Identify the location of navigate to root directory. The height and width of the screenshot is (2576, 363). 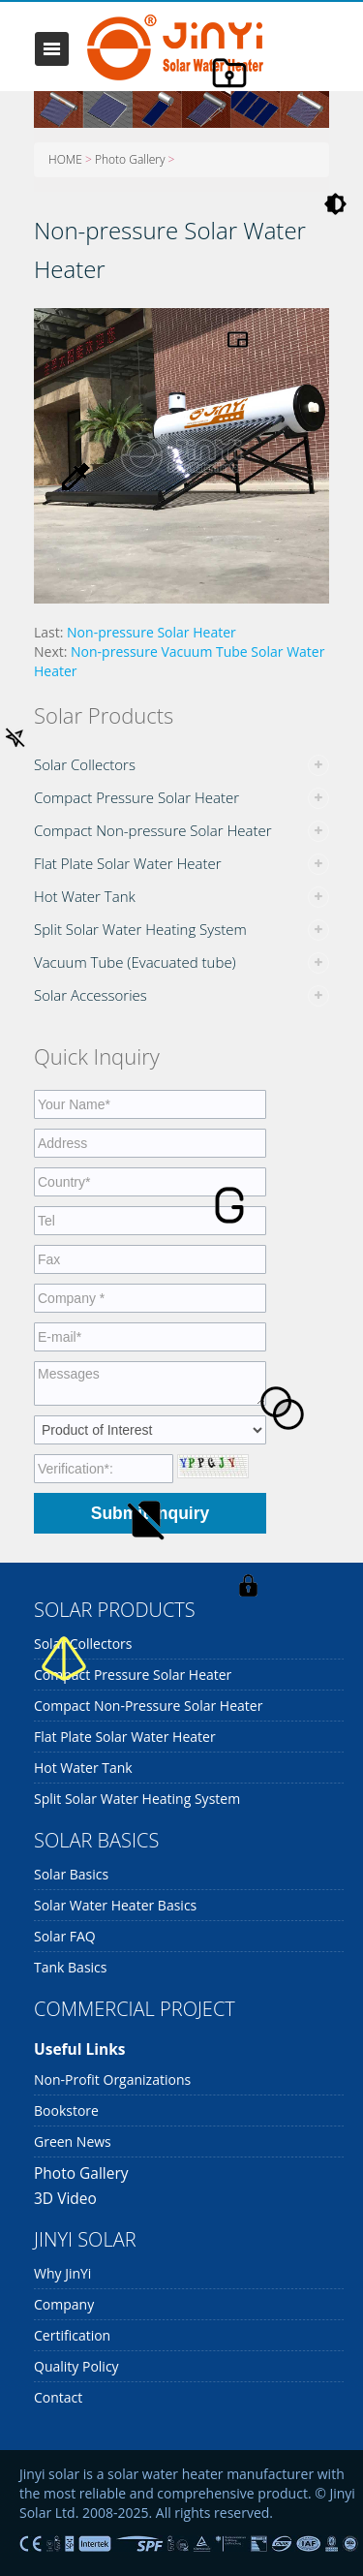
(229, 74).